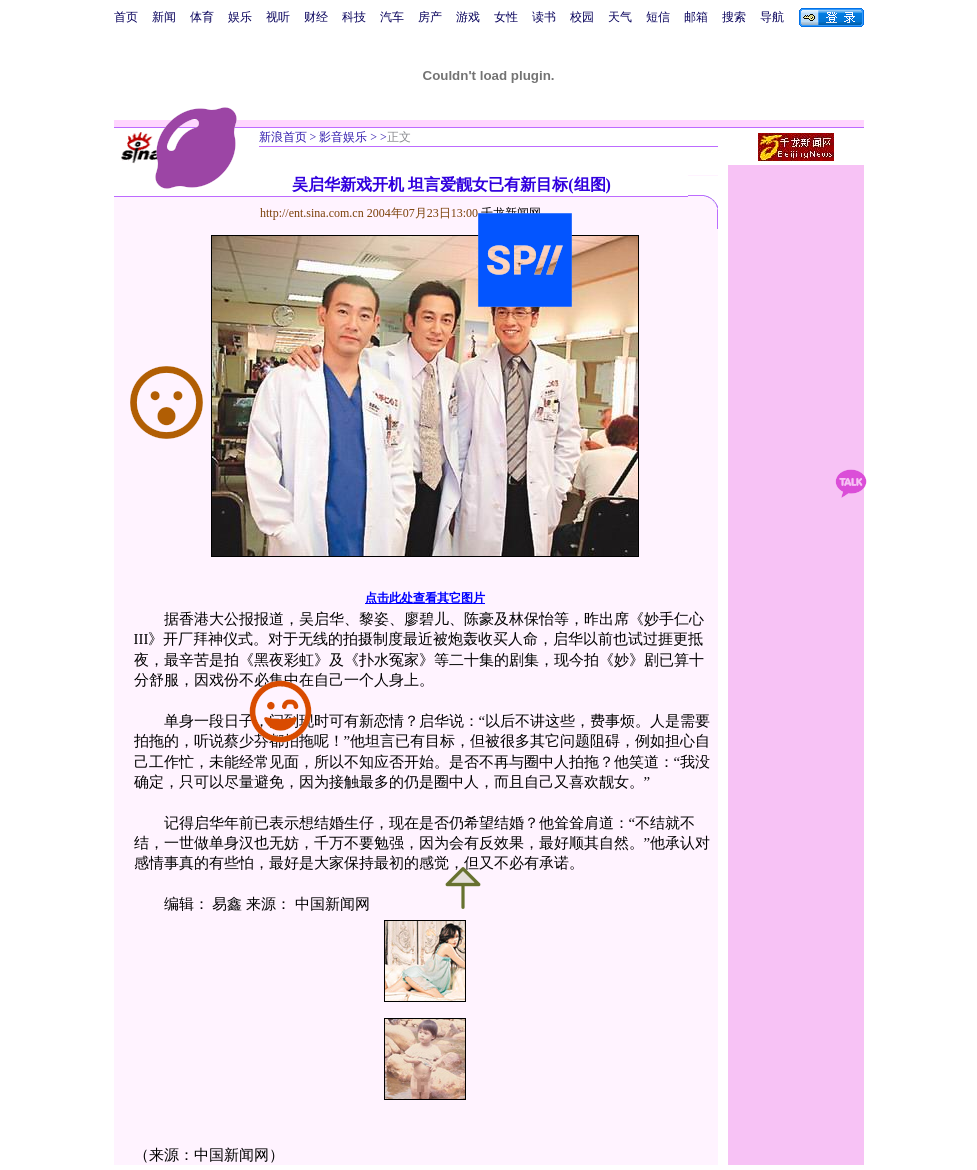  Describe the element at coordinates (196, 148) in the screenshot. I see `indicates fresh or organic content` at that location.